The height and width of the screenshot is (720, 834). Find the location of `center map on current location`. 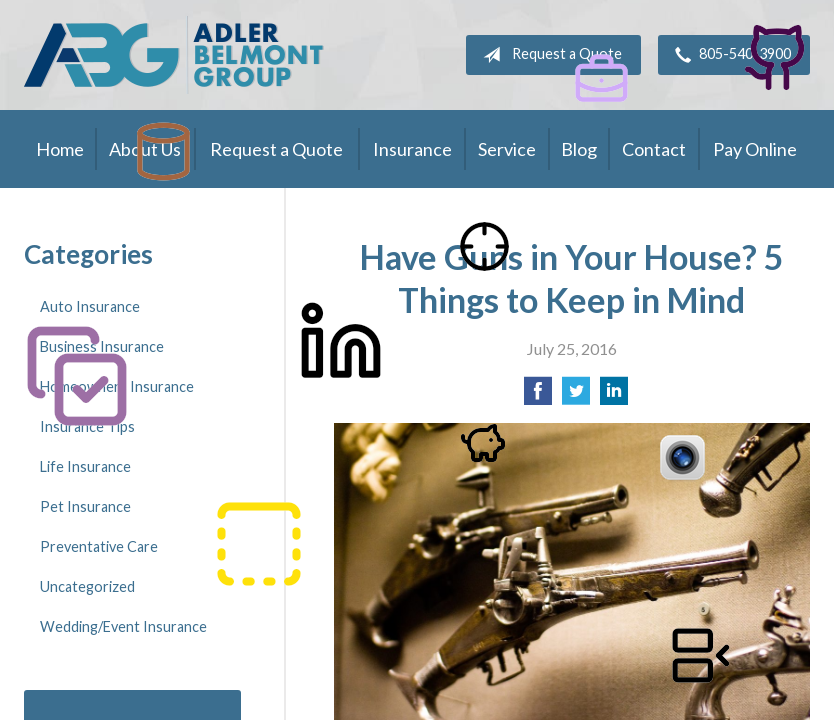

center map on current location is located at coordinates (484, 246).